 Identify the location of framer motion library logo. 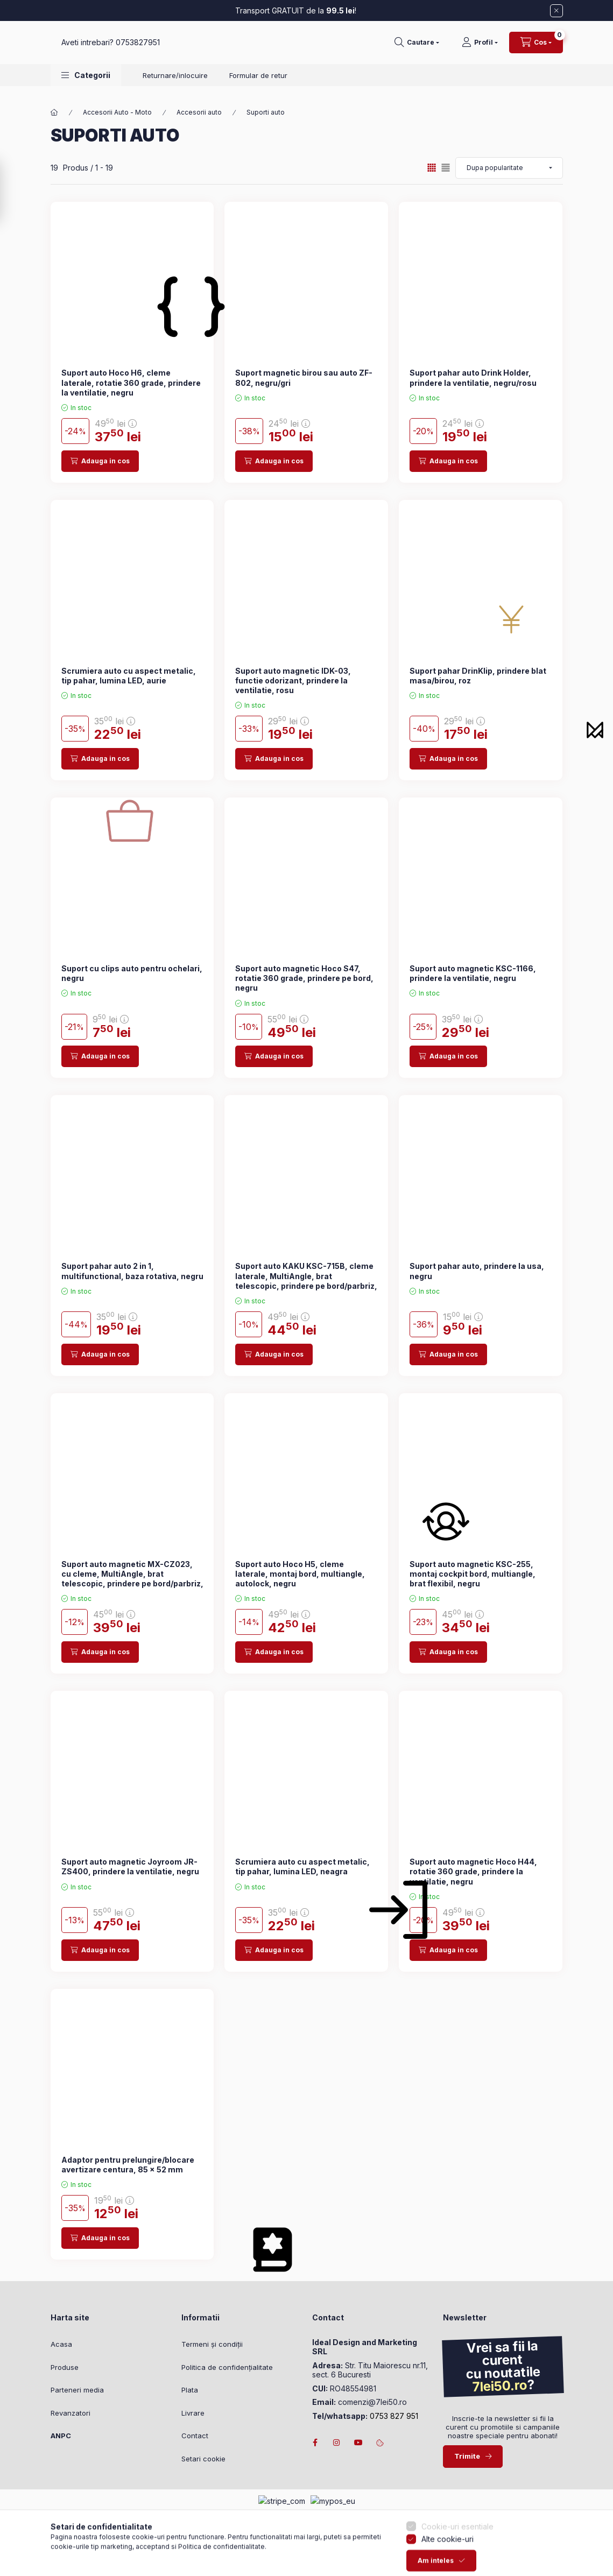
(595, 730).